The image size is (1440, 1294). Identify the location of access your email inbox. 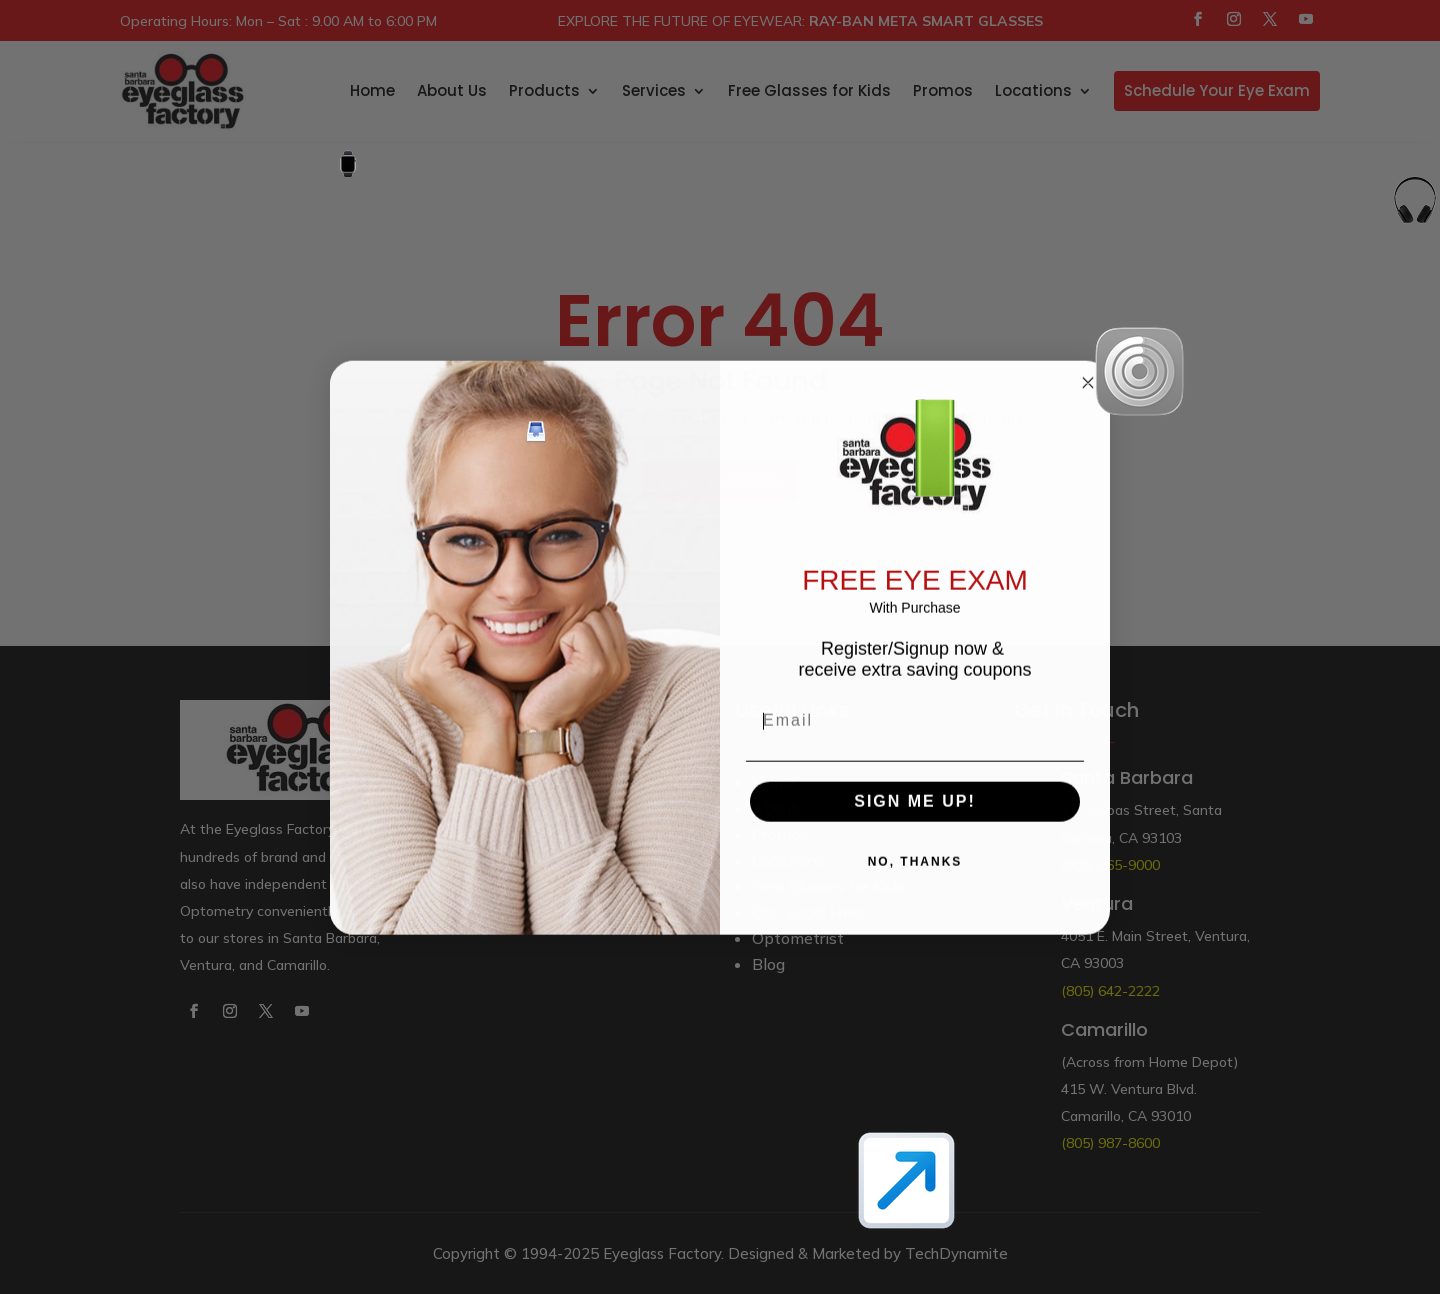
(536, 432).